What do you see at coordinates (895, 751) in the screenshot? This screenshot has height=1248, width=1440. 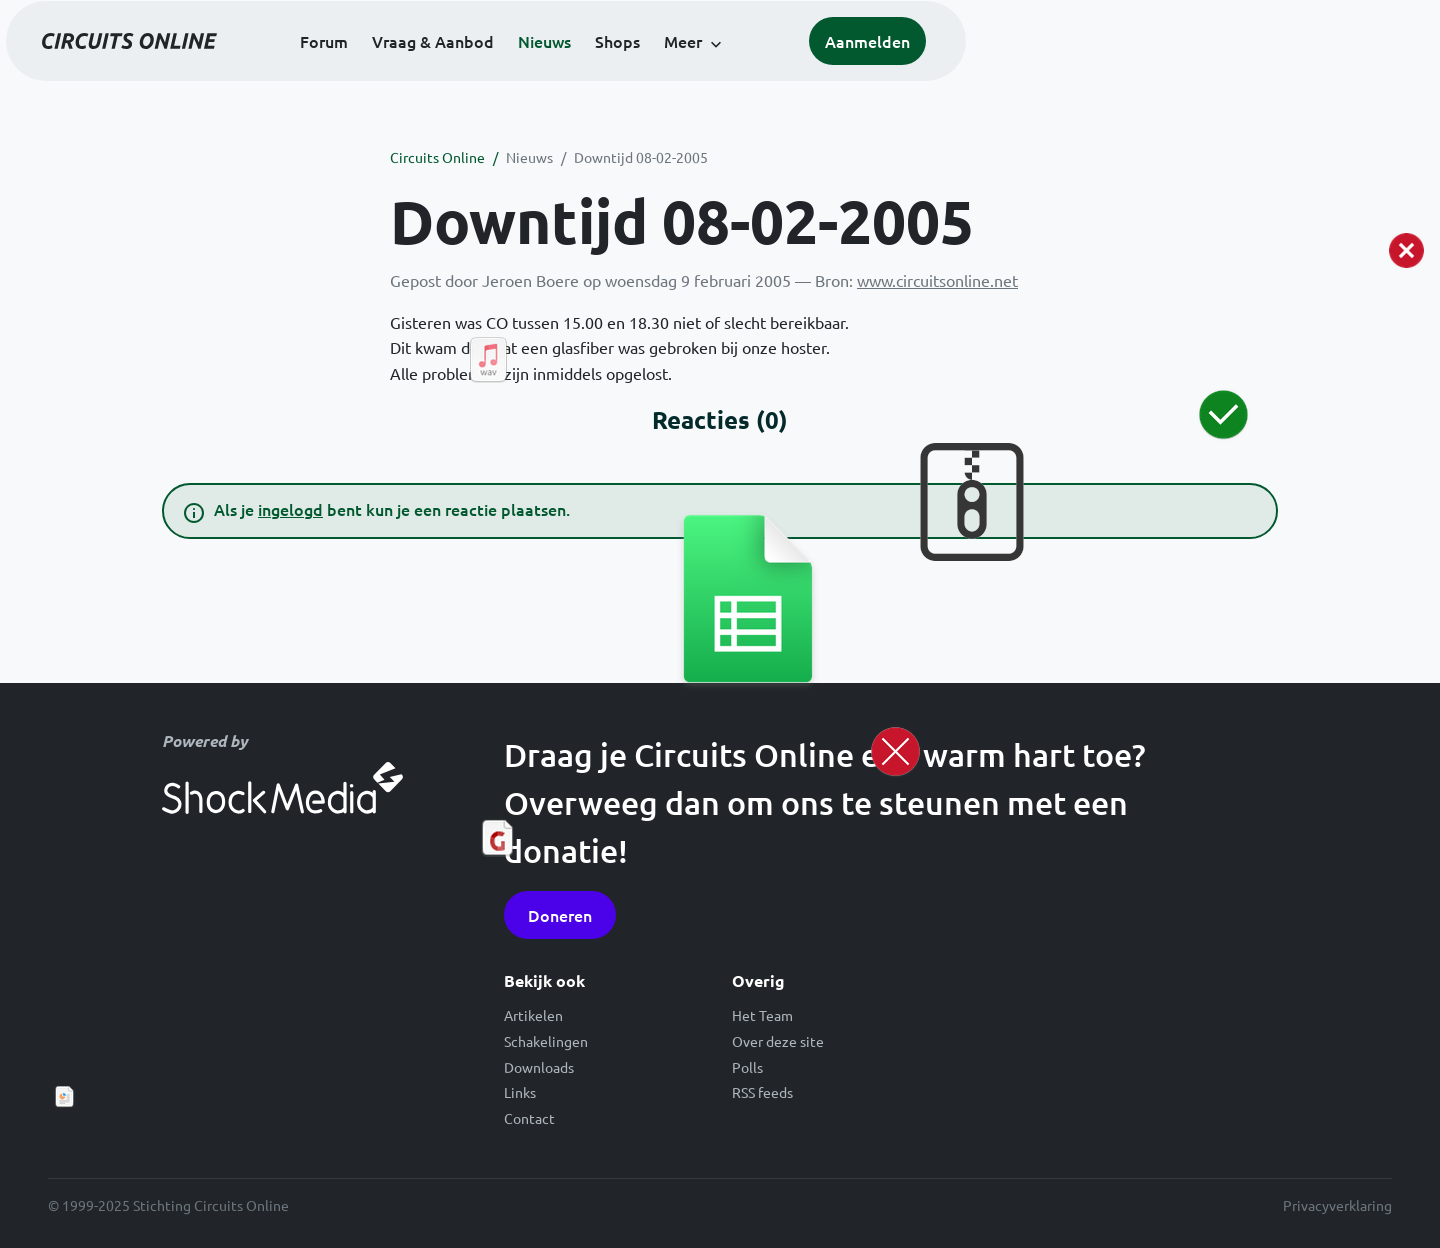 I see `indicates a file or item that cannot be read or accessed` at bounding box center [895, 751].